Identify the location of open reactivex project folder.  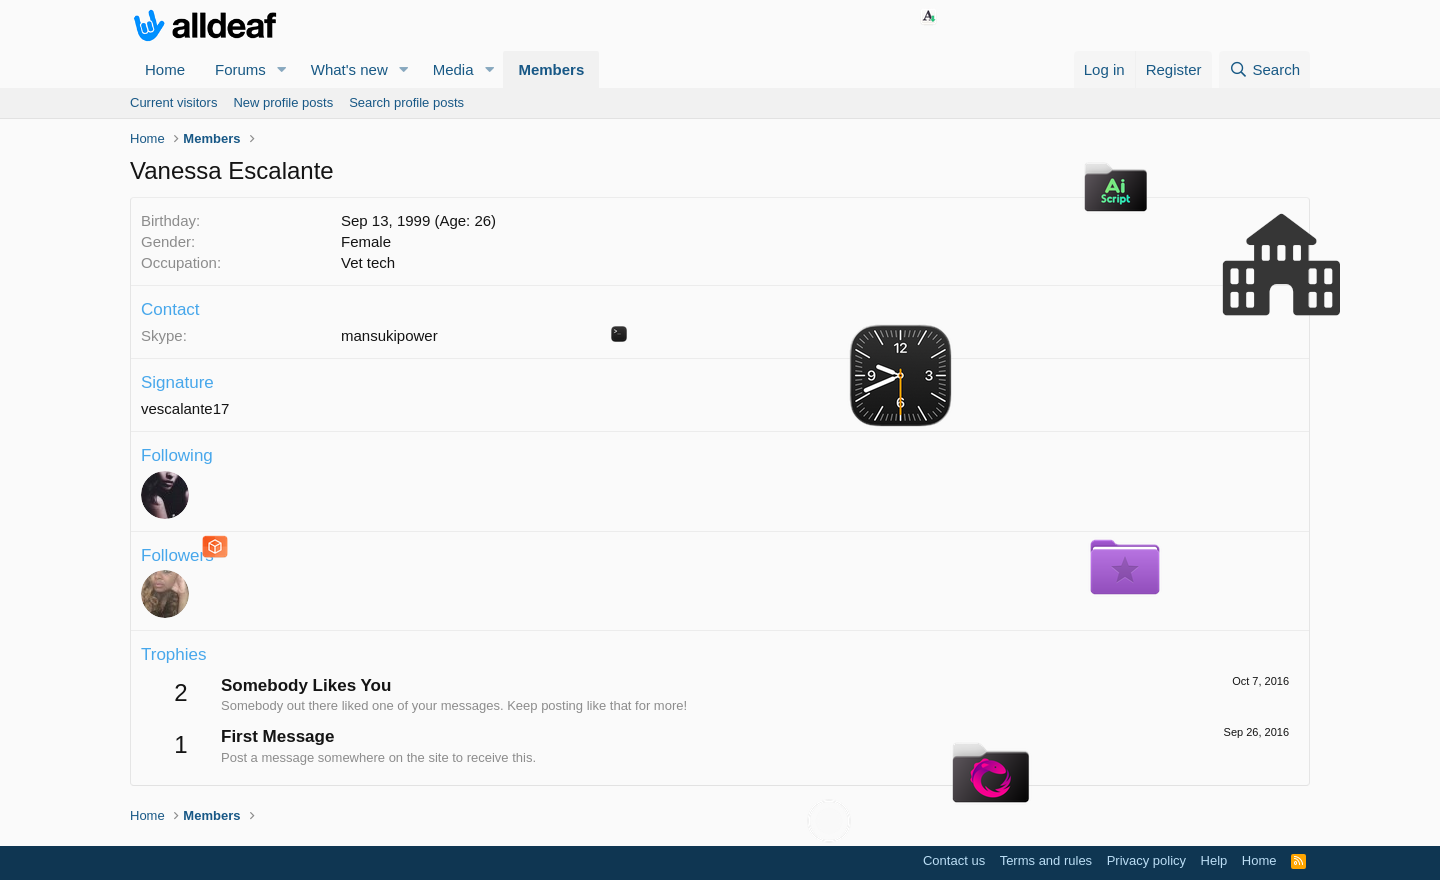
(990, 774).